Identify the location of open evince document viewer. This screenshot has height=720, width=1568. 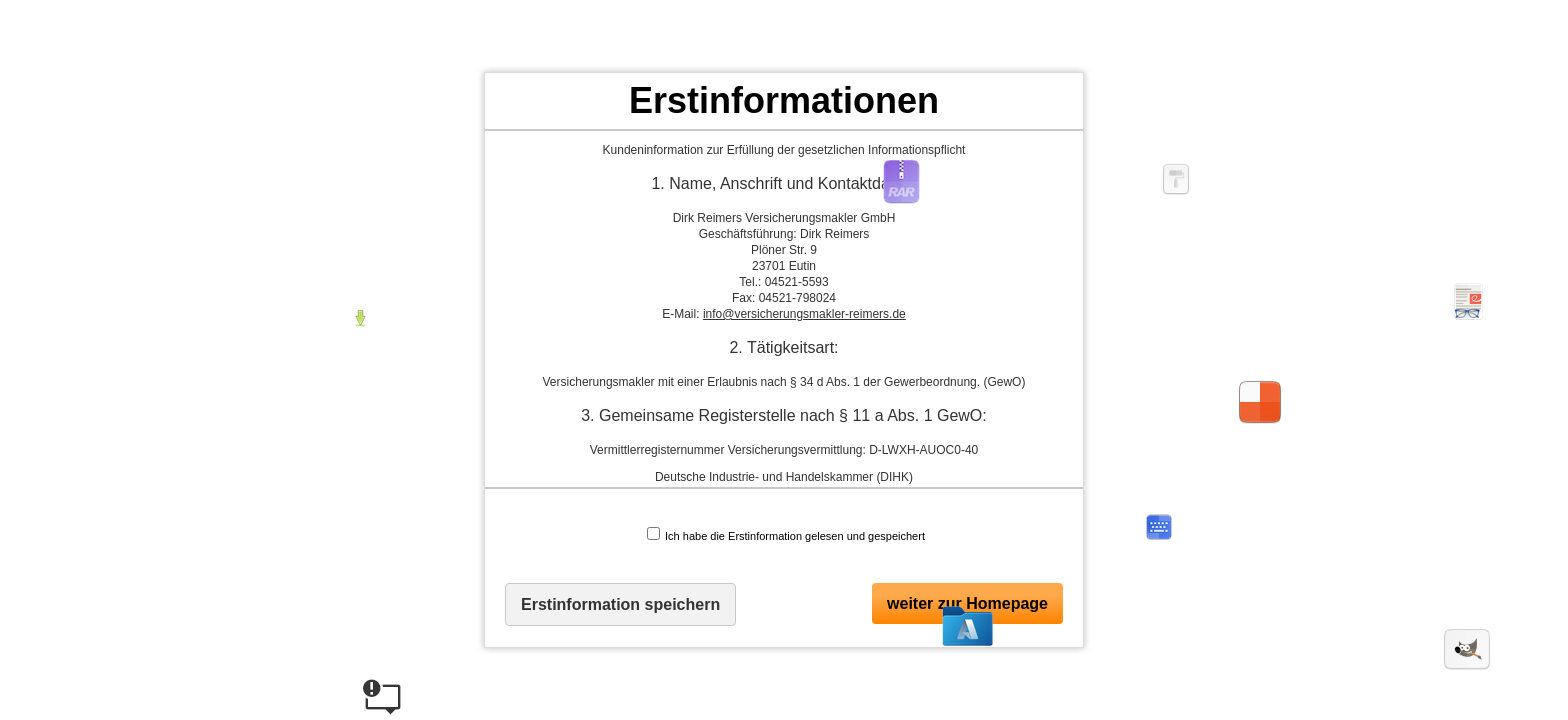
(1468, 301).